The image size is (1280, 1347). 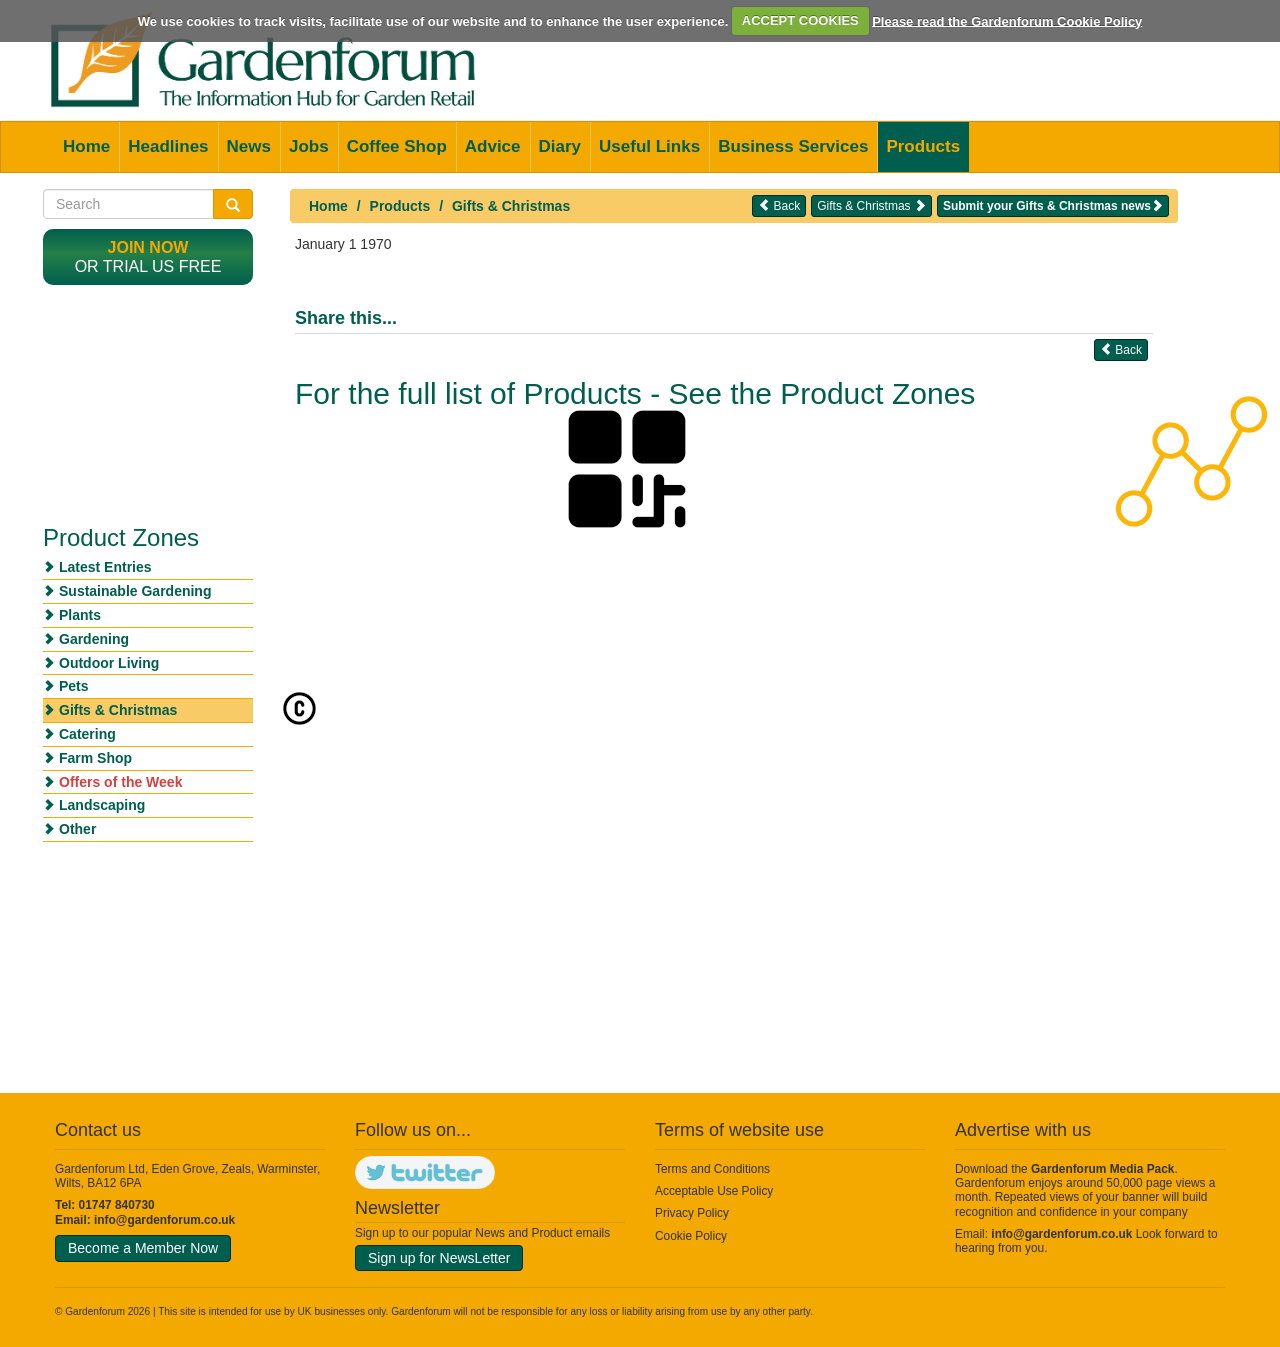 What do you see at coordinates (627, 469) in the screenshot?
I see `scan or generate a qr code` at bounding box center [627, 469].